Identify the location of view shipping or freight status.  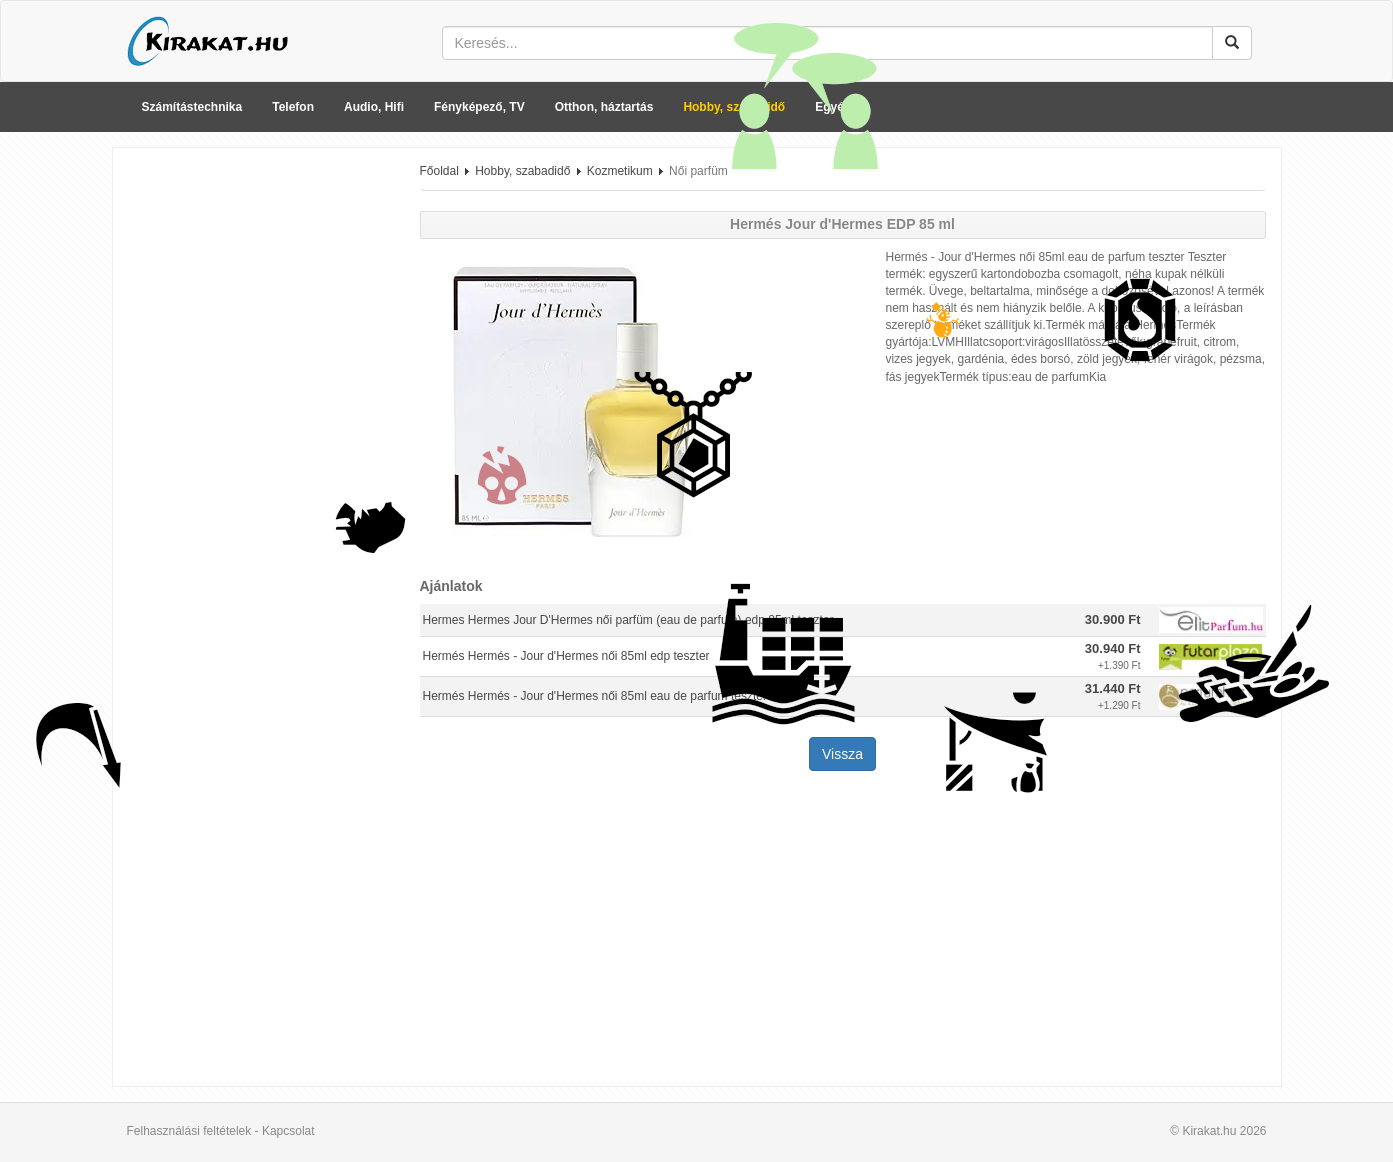
(783, 653).